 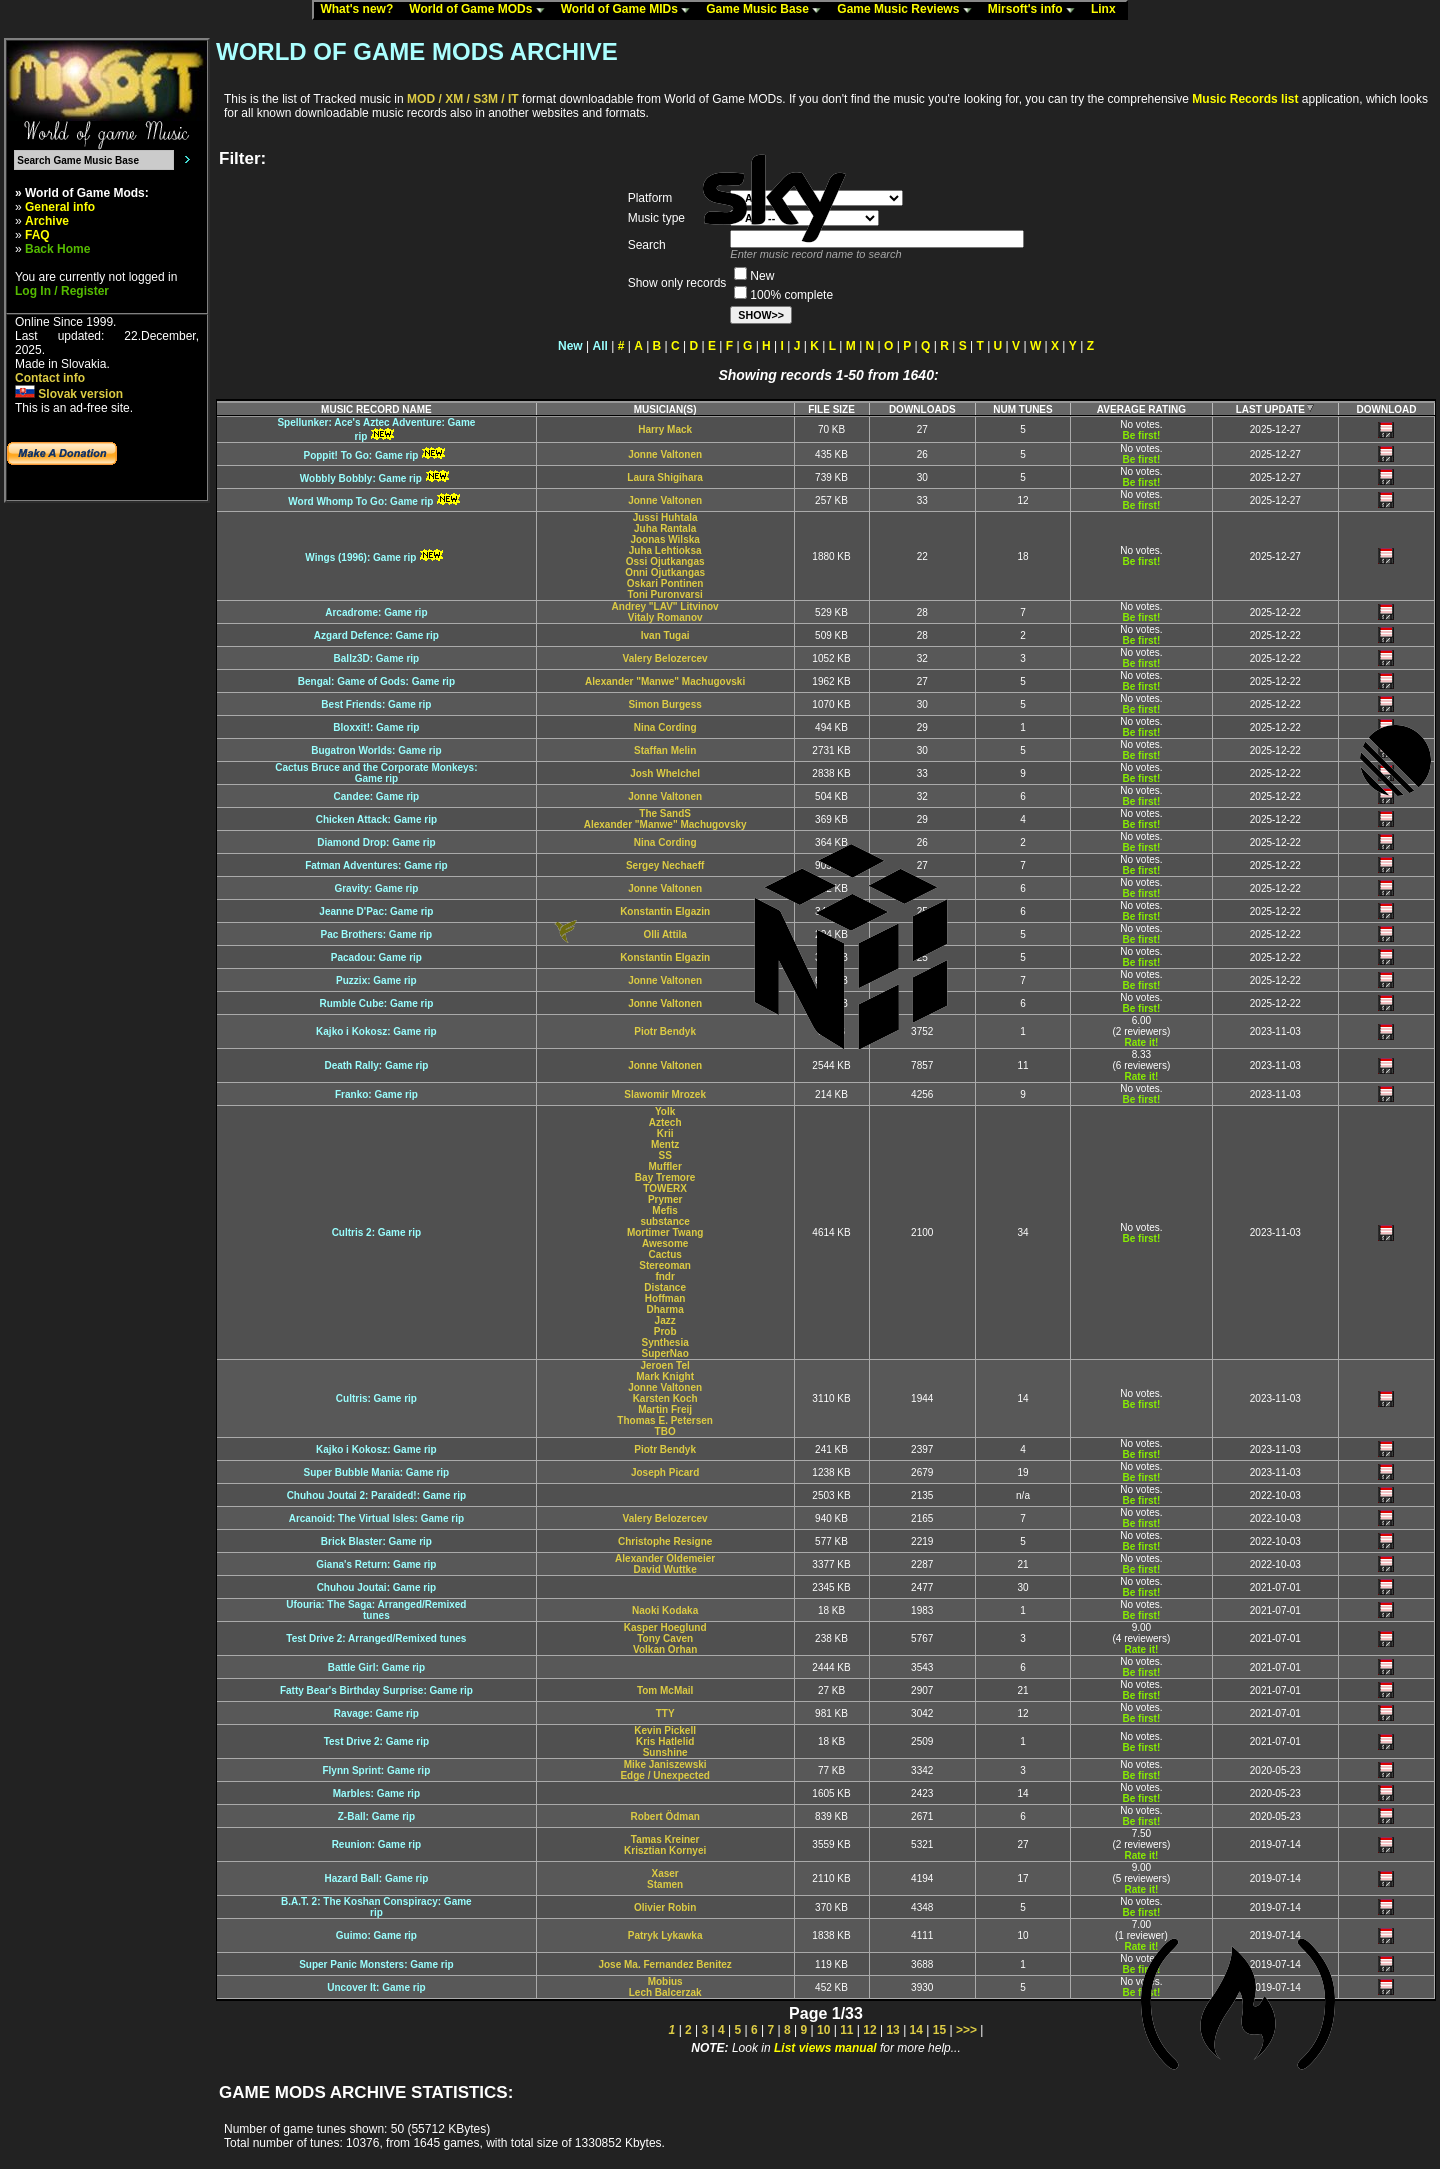 What do you see at coordinates (851, 947) in the screenshot?
I see `NumPy library or package integration` at bounding box center [851, 947].